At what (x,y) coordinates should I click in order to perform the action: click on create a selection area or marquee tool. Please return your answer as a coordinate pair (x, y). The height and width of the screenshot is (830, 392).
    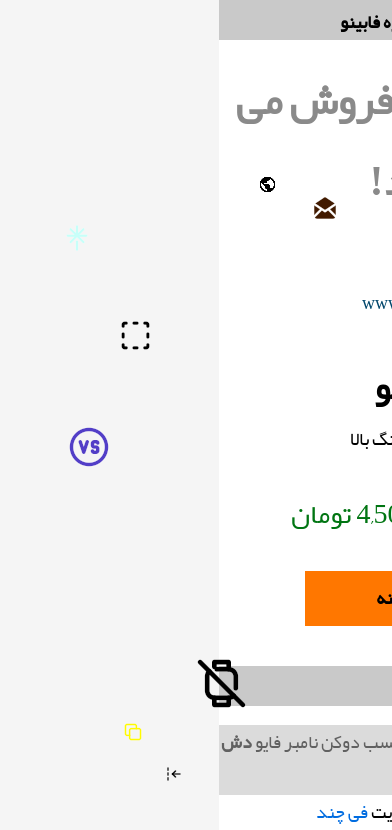
    Looking at the image, I should click on (135, 335).